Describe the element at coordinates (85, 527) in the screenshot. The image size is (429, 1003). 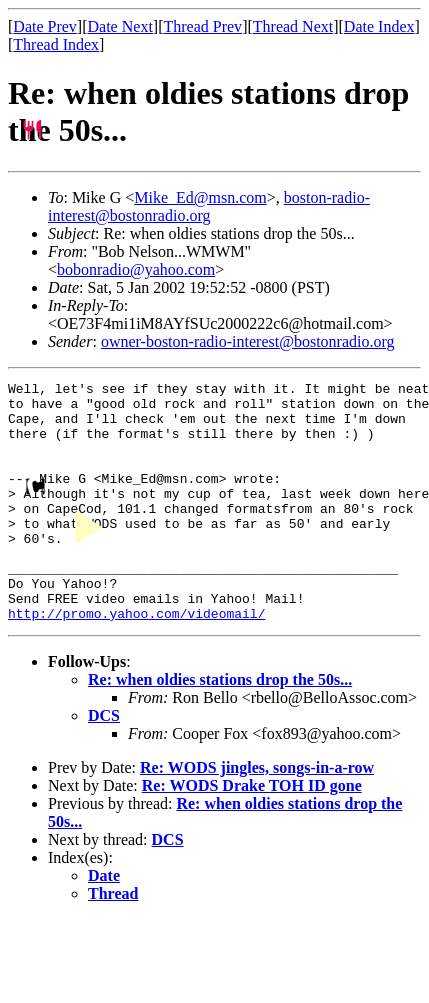
I see `play media or video content` at that location.